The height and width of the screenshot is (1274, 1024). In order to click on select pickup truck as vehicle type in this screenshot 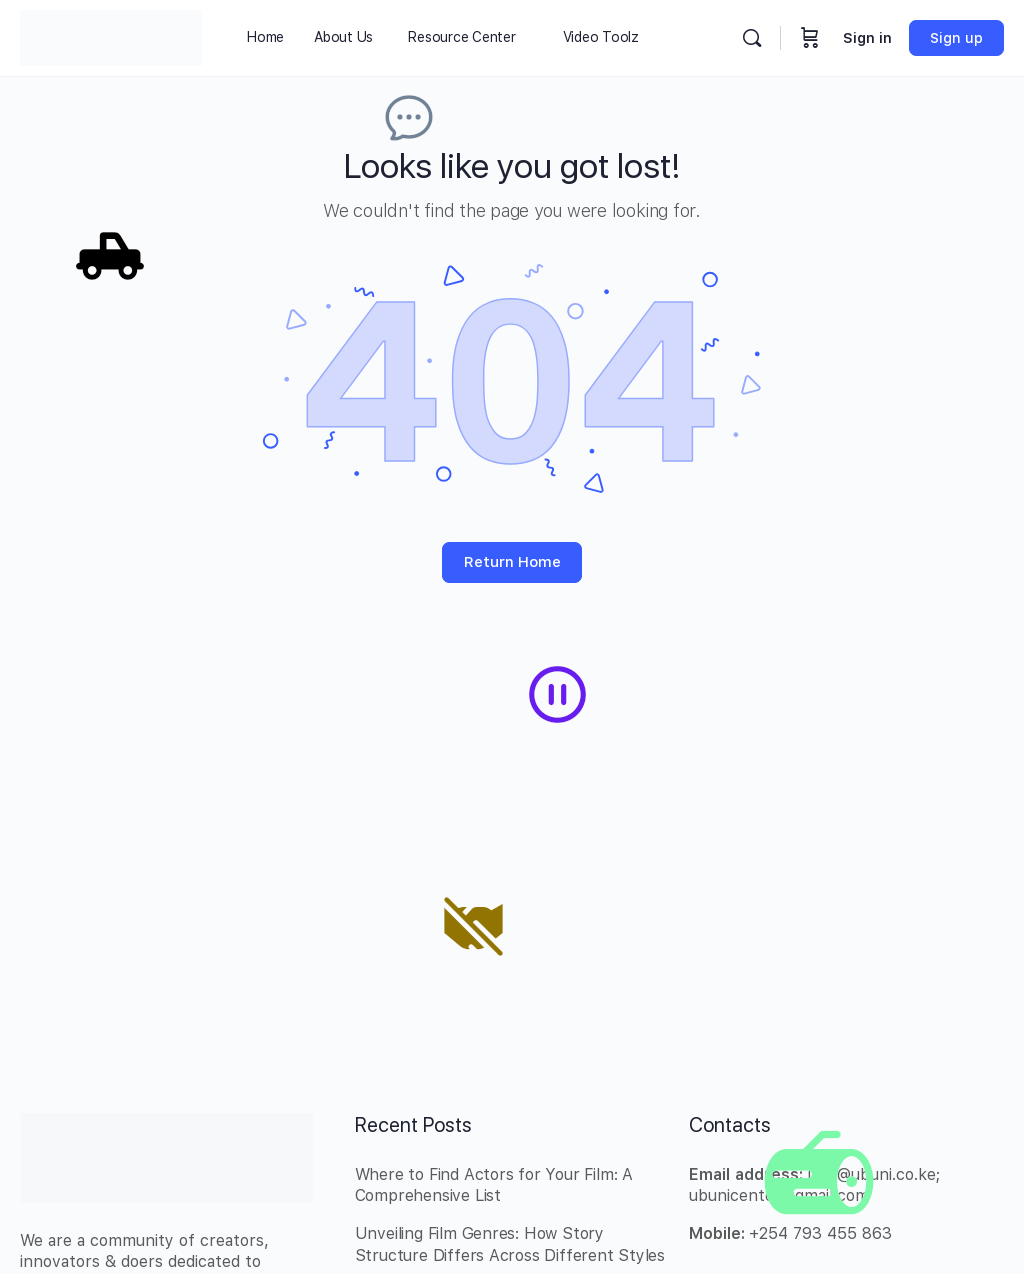, I will do `click(110, 256)`.